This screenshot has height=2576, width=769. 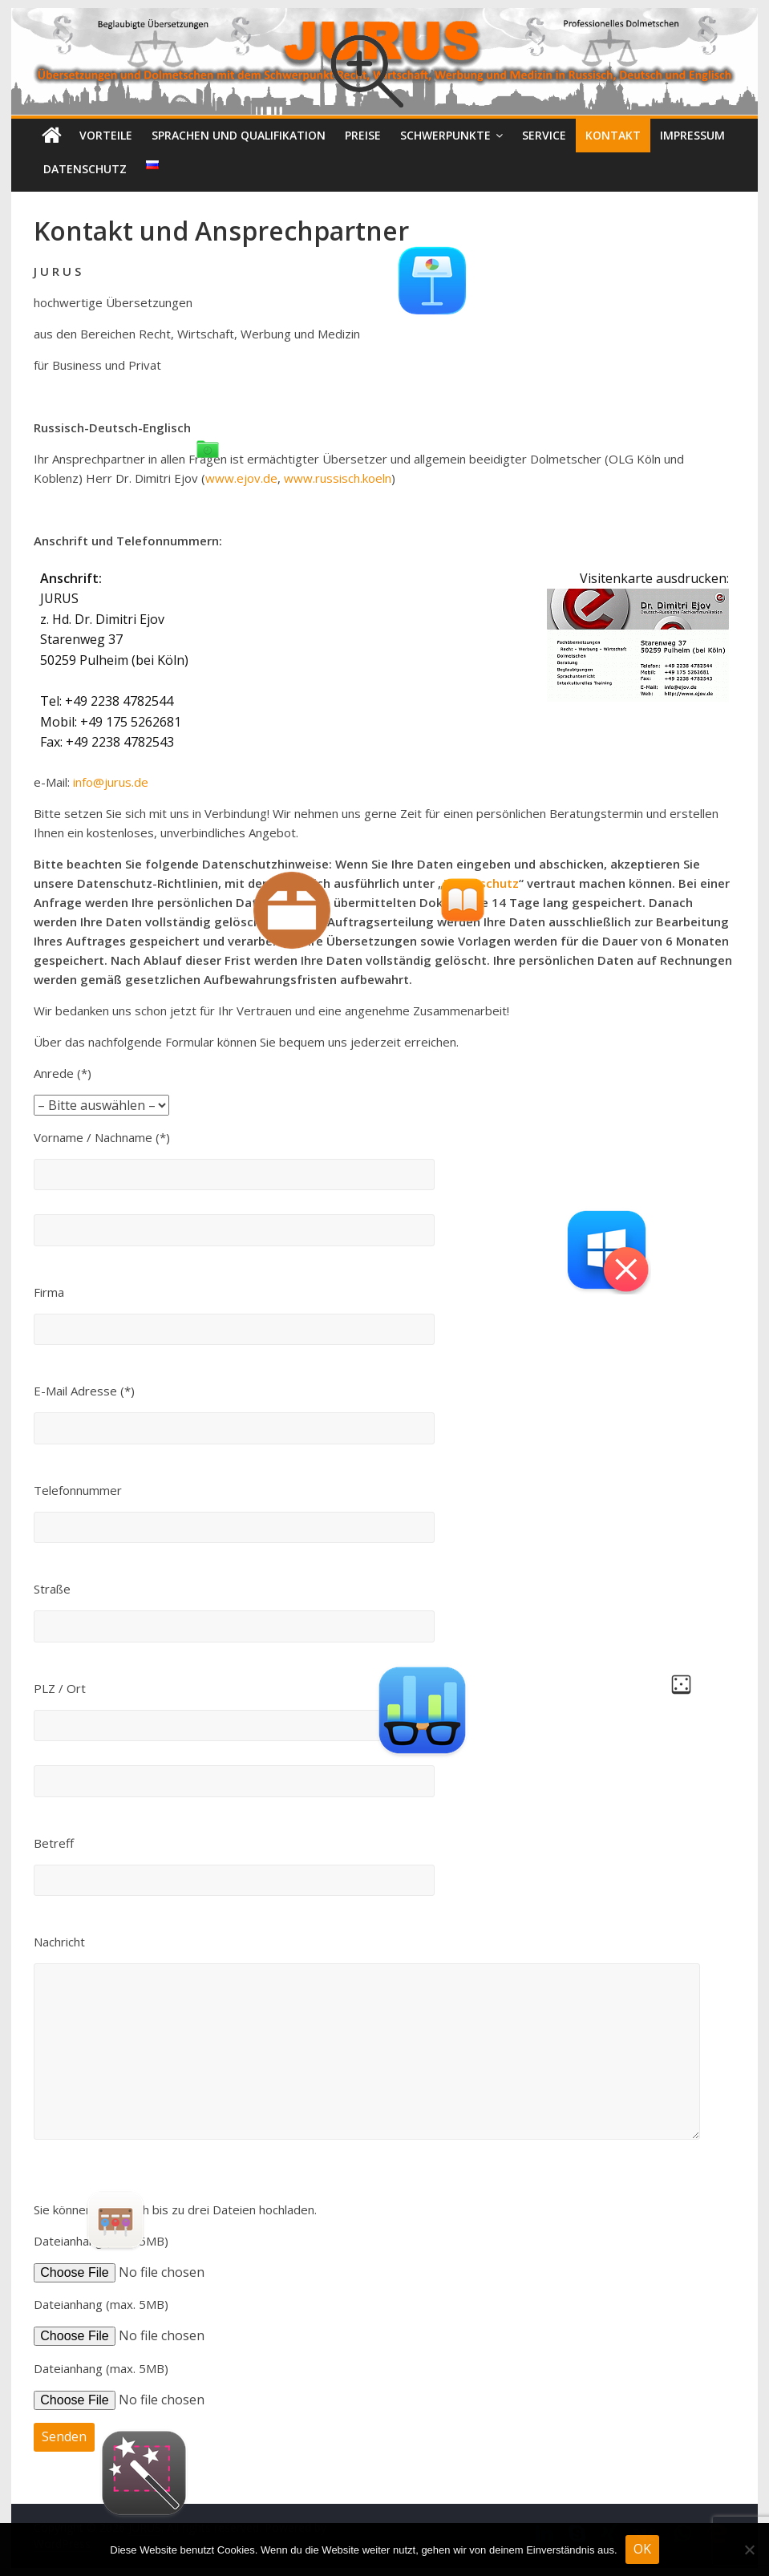 What do you see at coordinates (422, 1710) in the screenshot?
I see `open geekbench to benchmark device performance` at bounding box center [422, 1710].